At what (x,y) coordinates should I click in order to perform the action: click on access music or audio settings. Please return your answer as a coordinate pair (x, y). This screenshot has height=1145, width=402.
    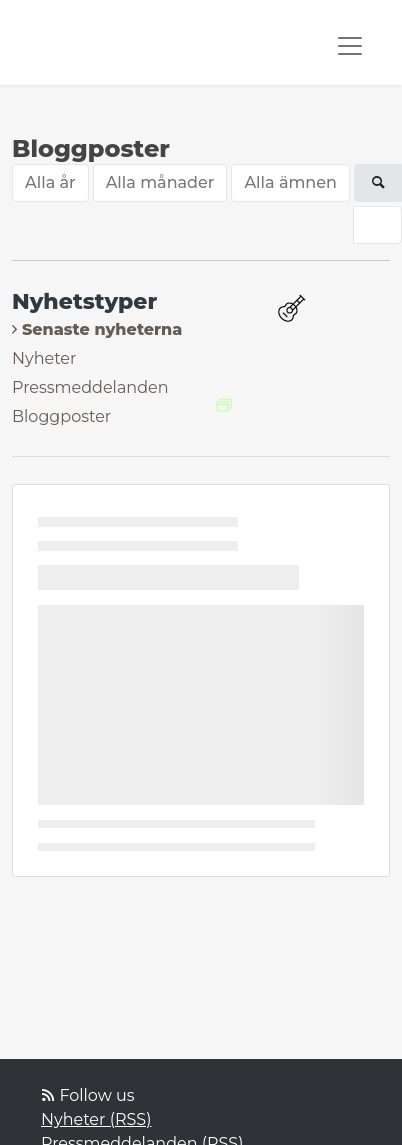
    Looking at the image, I should click on (291, 308).